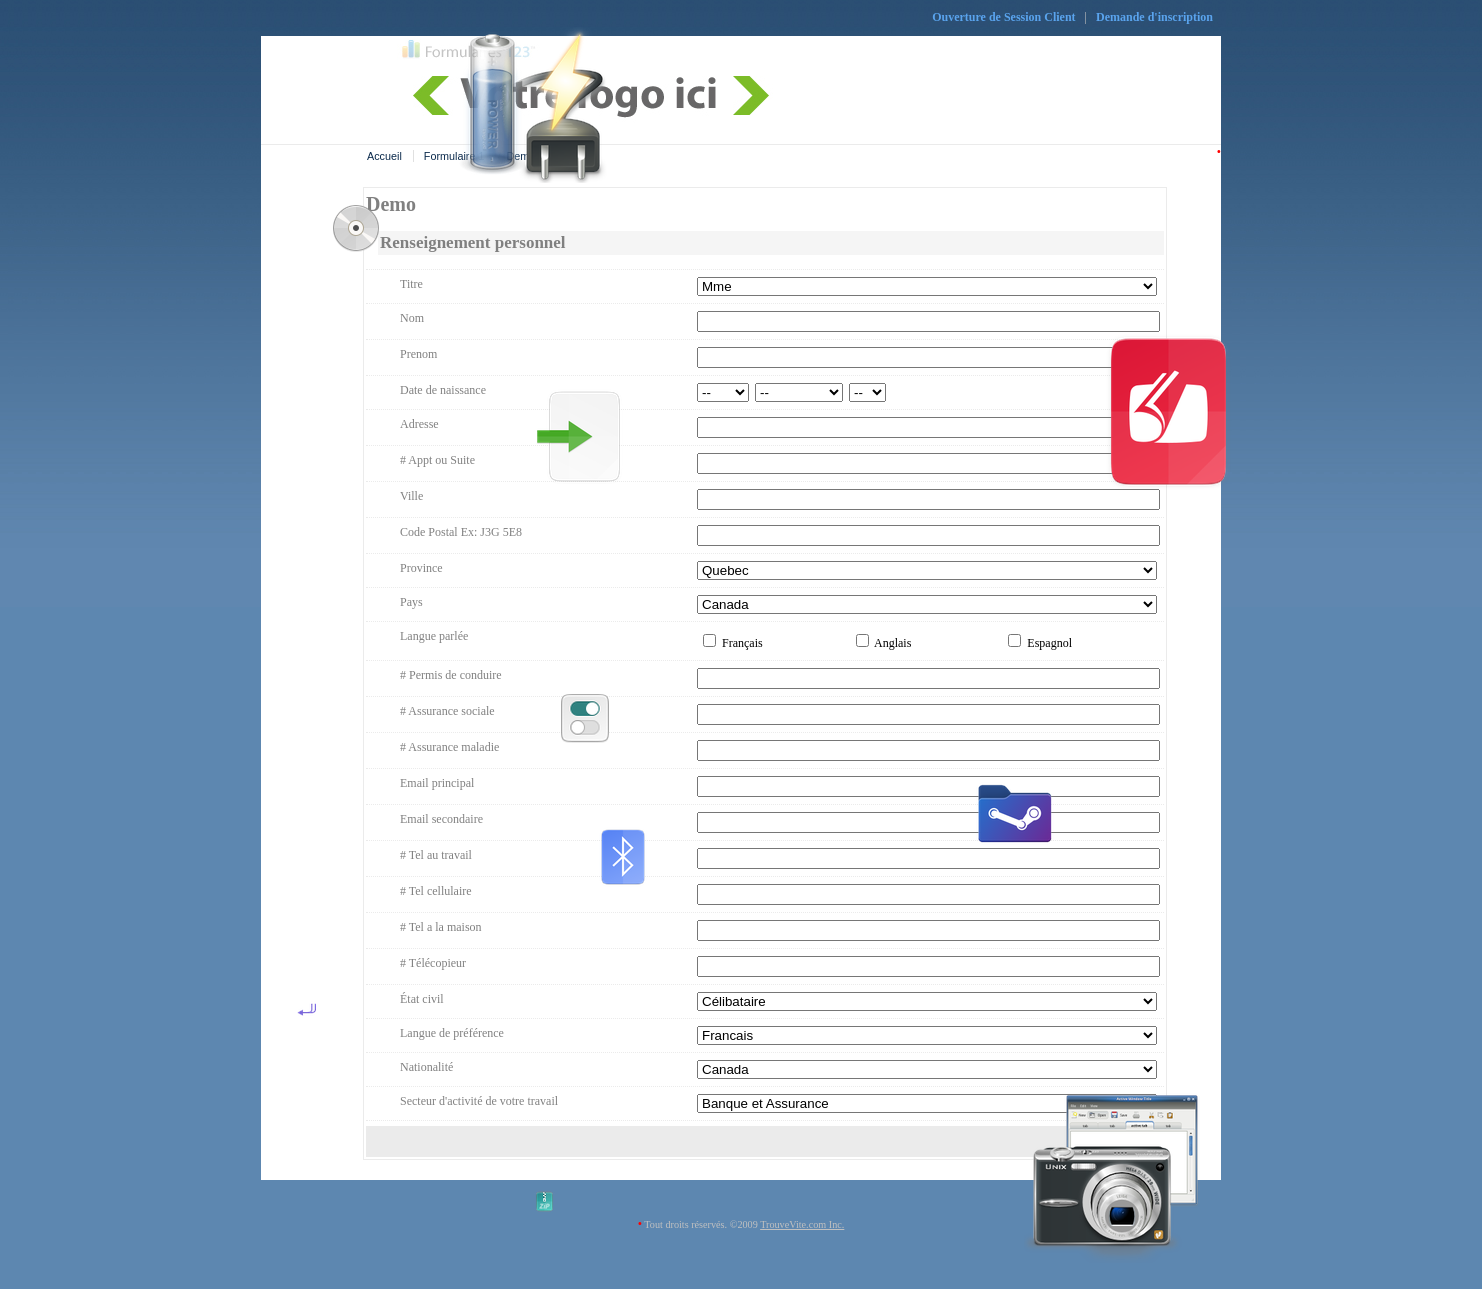 This screenshot has height=1289, width=1482. Describe the element at coordinates (1014, 815) in the screenshot. I see `open your steam games folder` at that location.